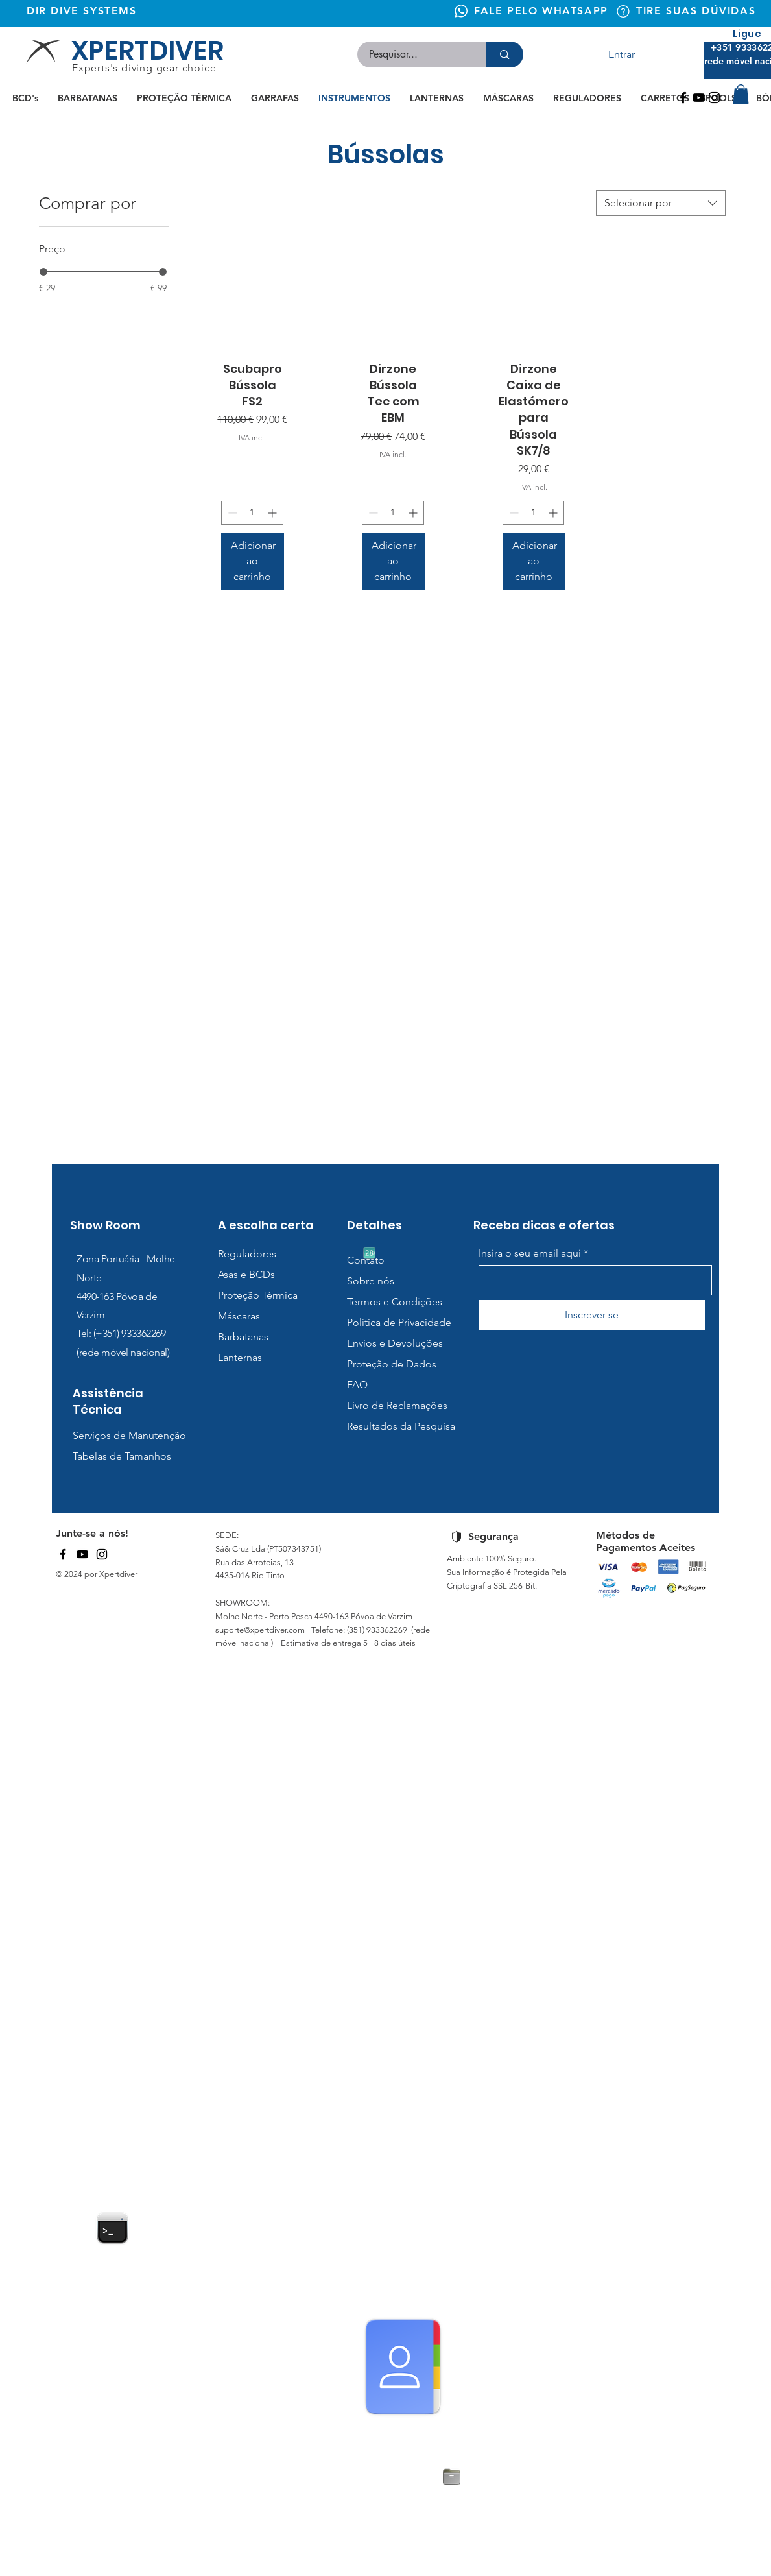 The width and height of the screenshot is (771, 2576). I want to click on open the address book app, so click(403, 2366).